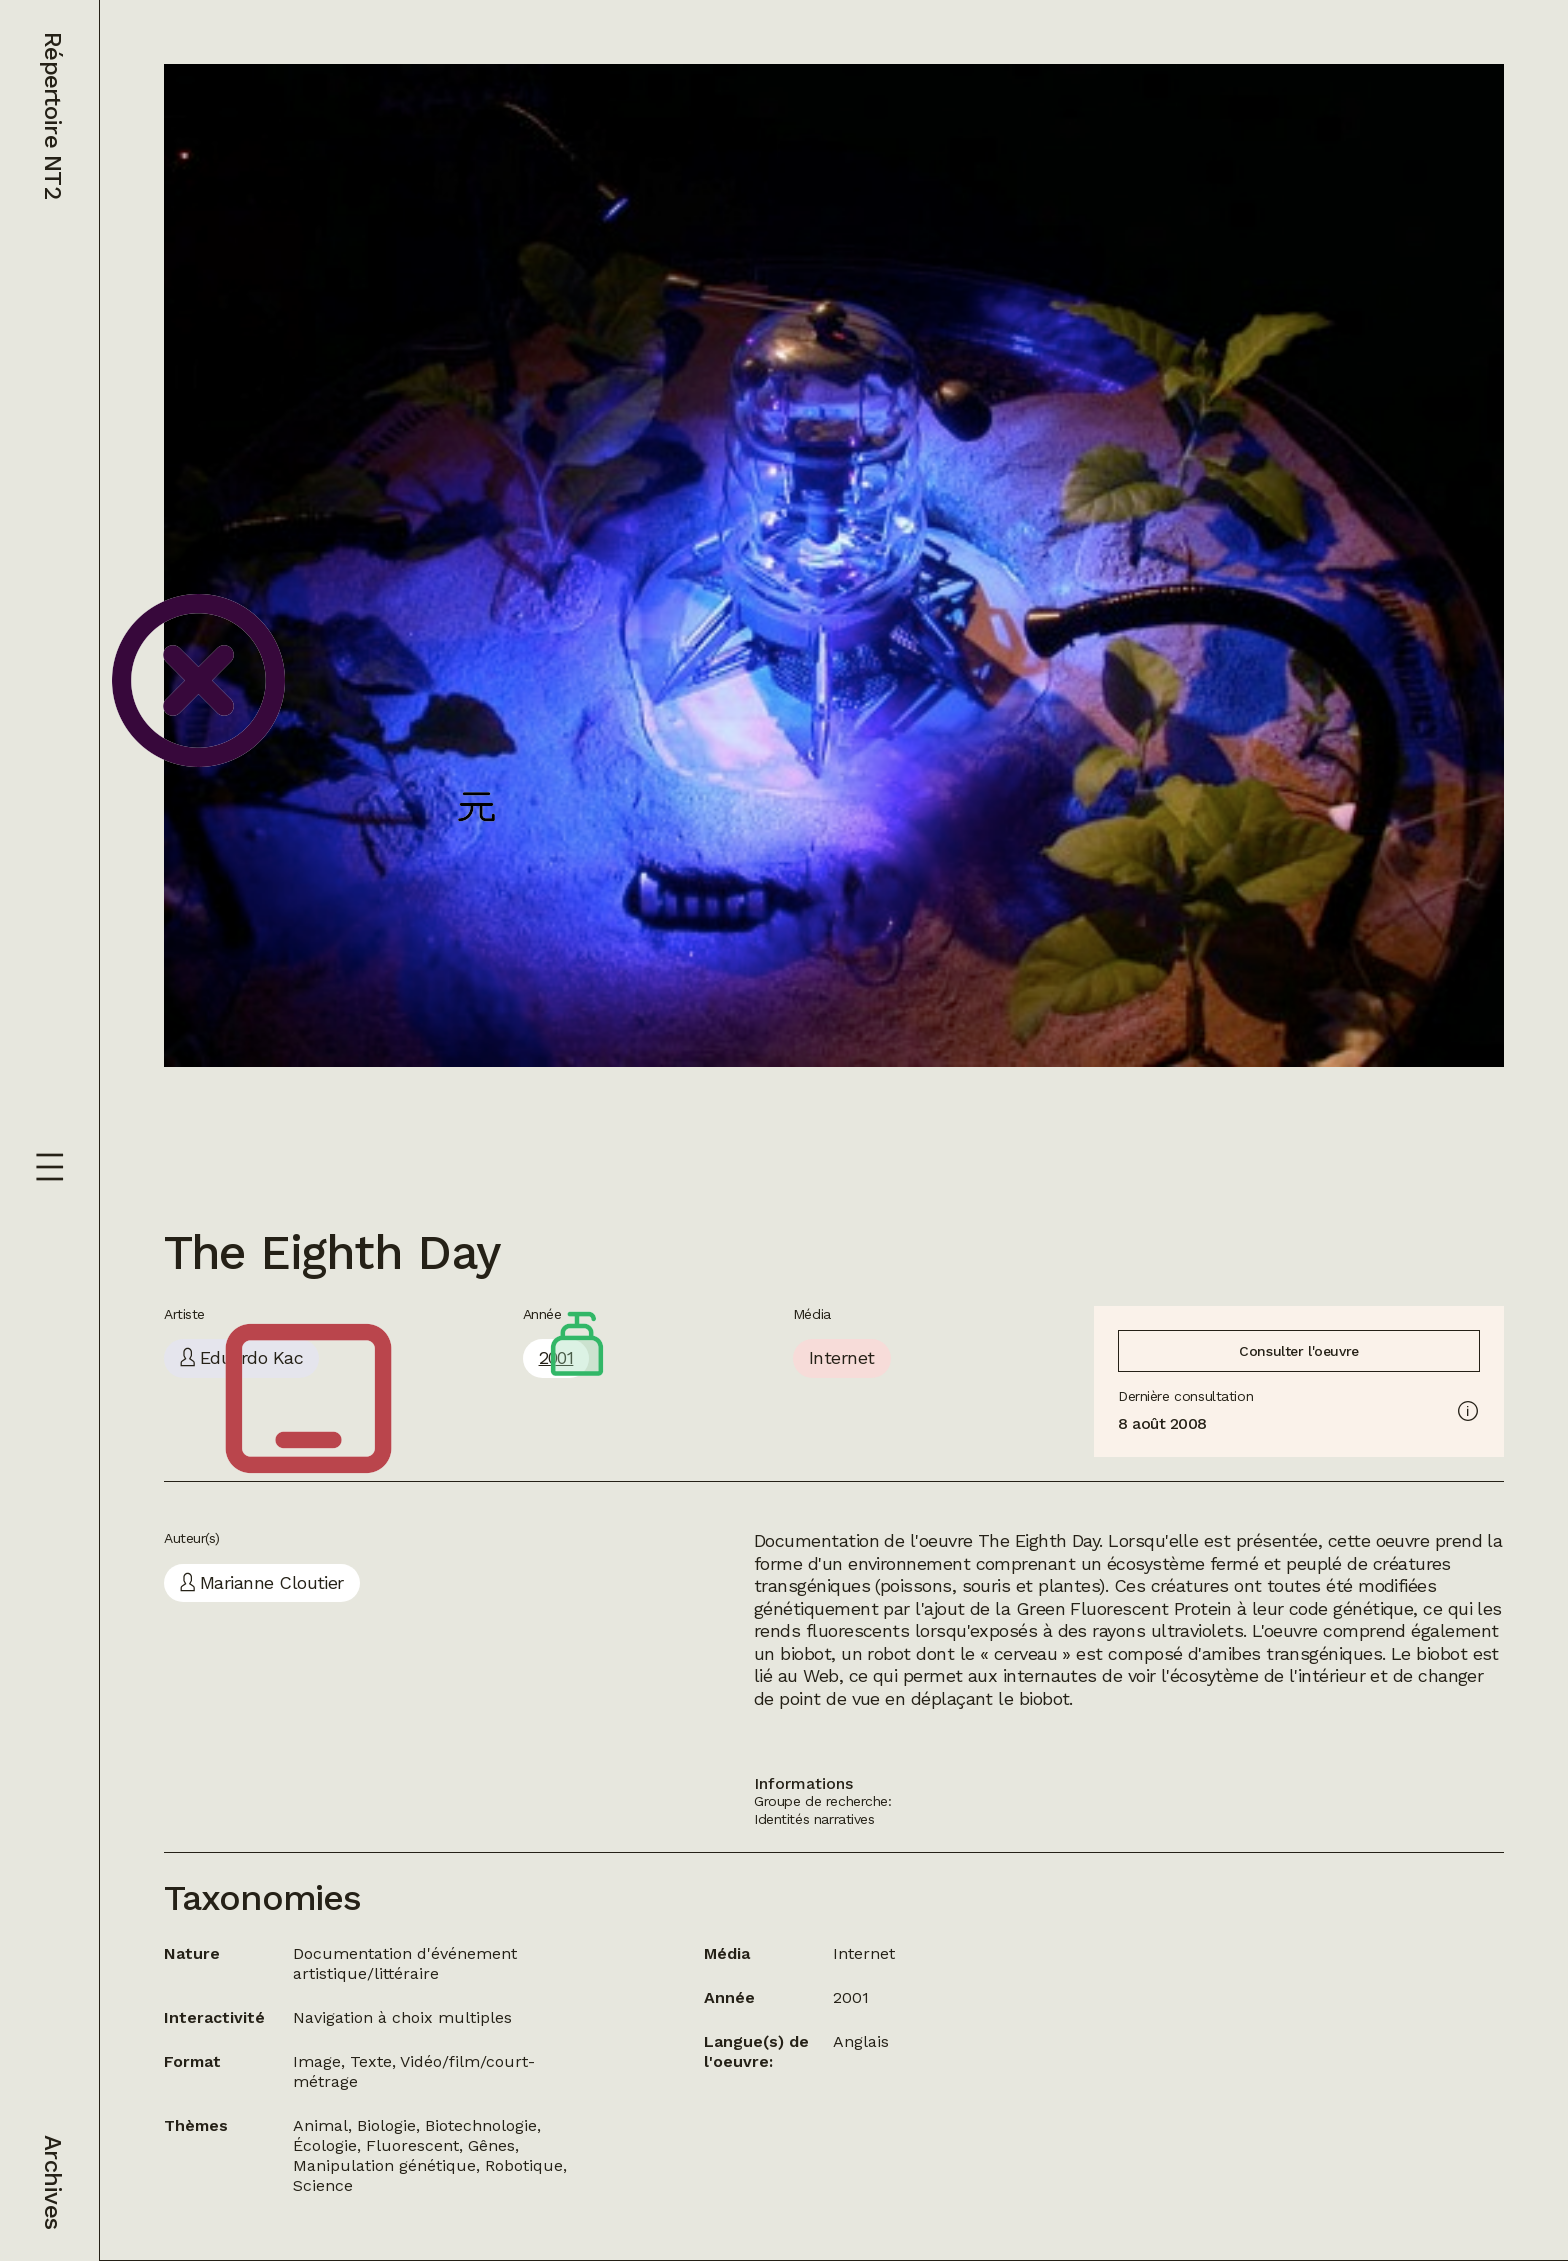 The height and width of the screenshot is (2261, 1568). I want to click on view prices in chinese yuan, so click(476, 807).